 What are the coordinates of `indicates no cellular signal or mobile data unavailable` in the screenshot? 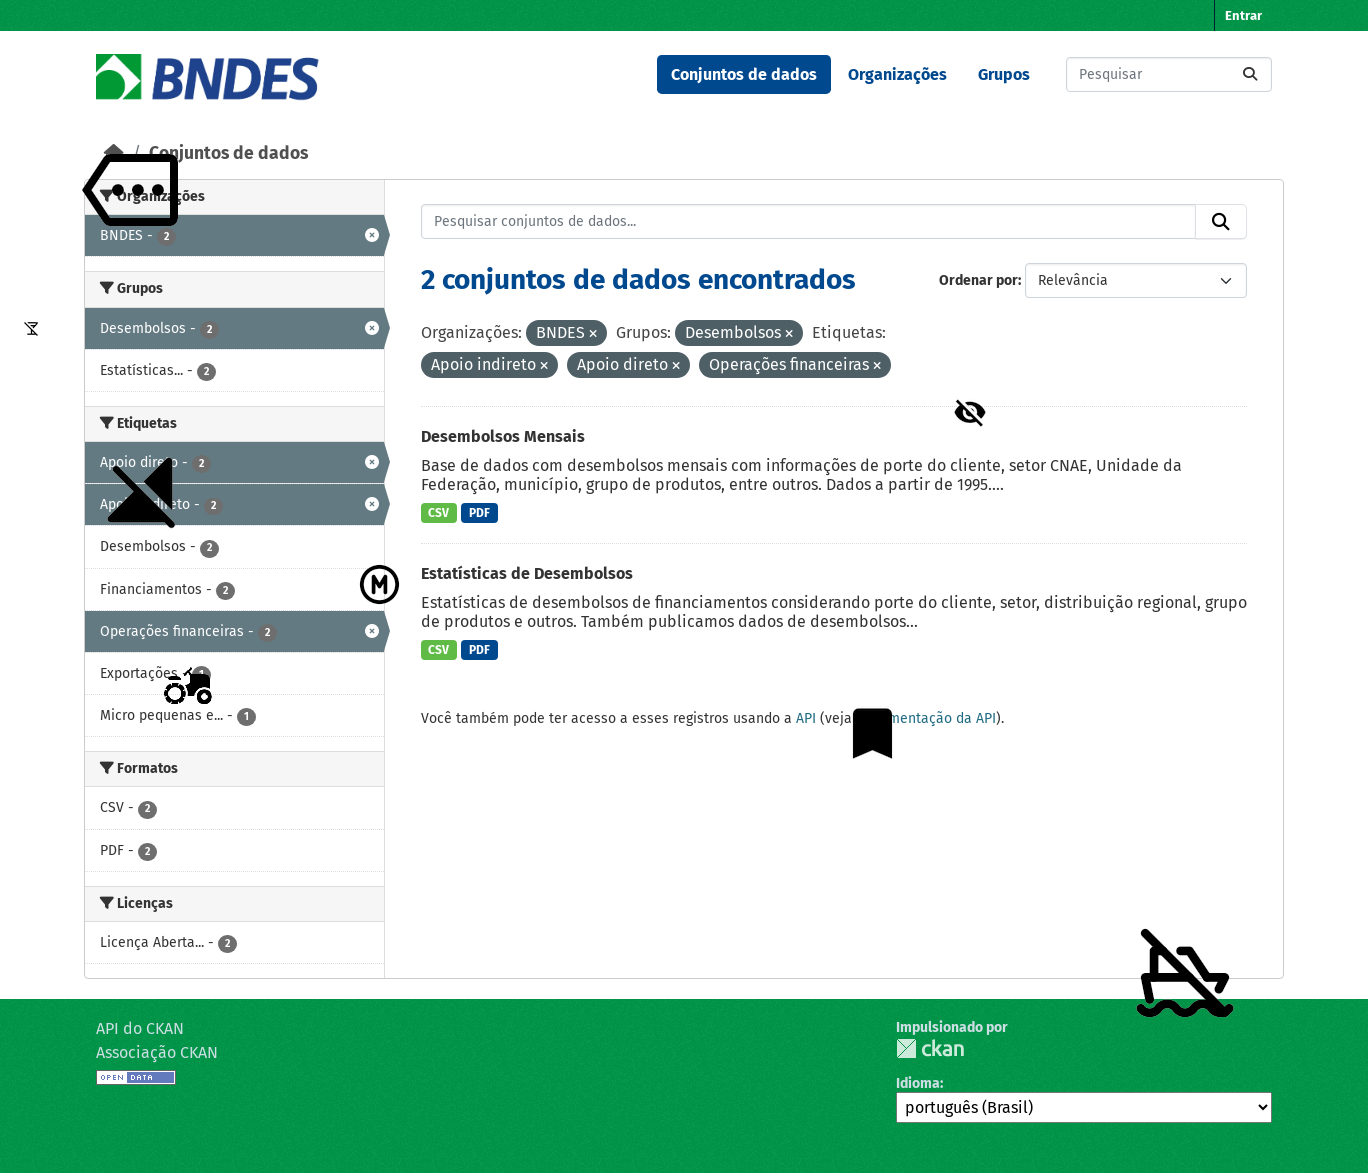 It's located at (141, 491).